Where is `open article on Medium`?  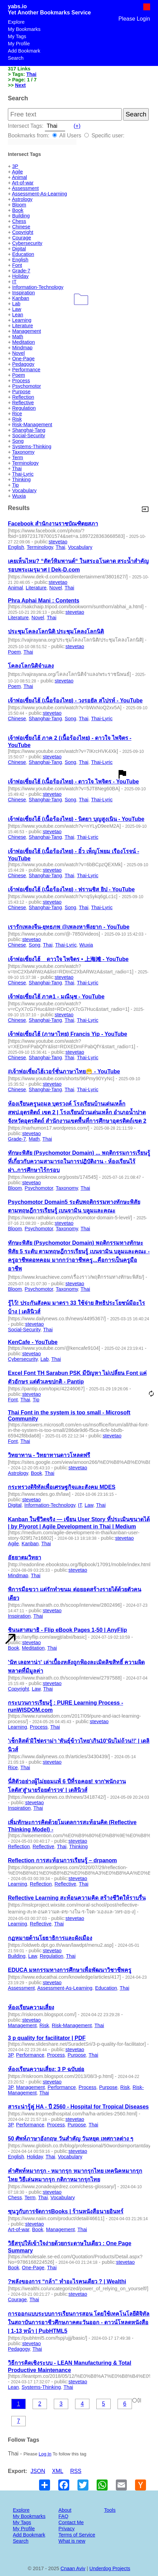 open article on Medium is located at coordinates (136, 2400).